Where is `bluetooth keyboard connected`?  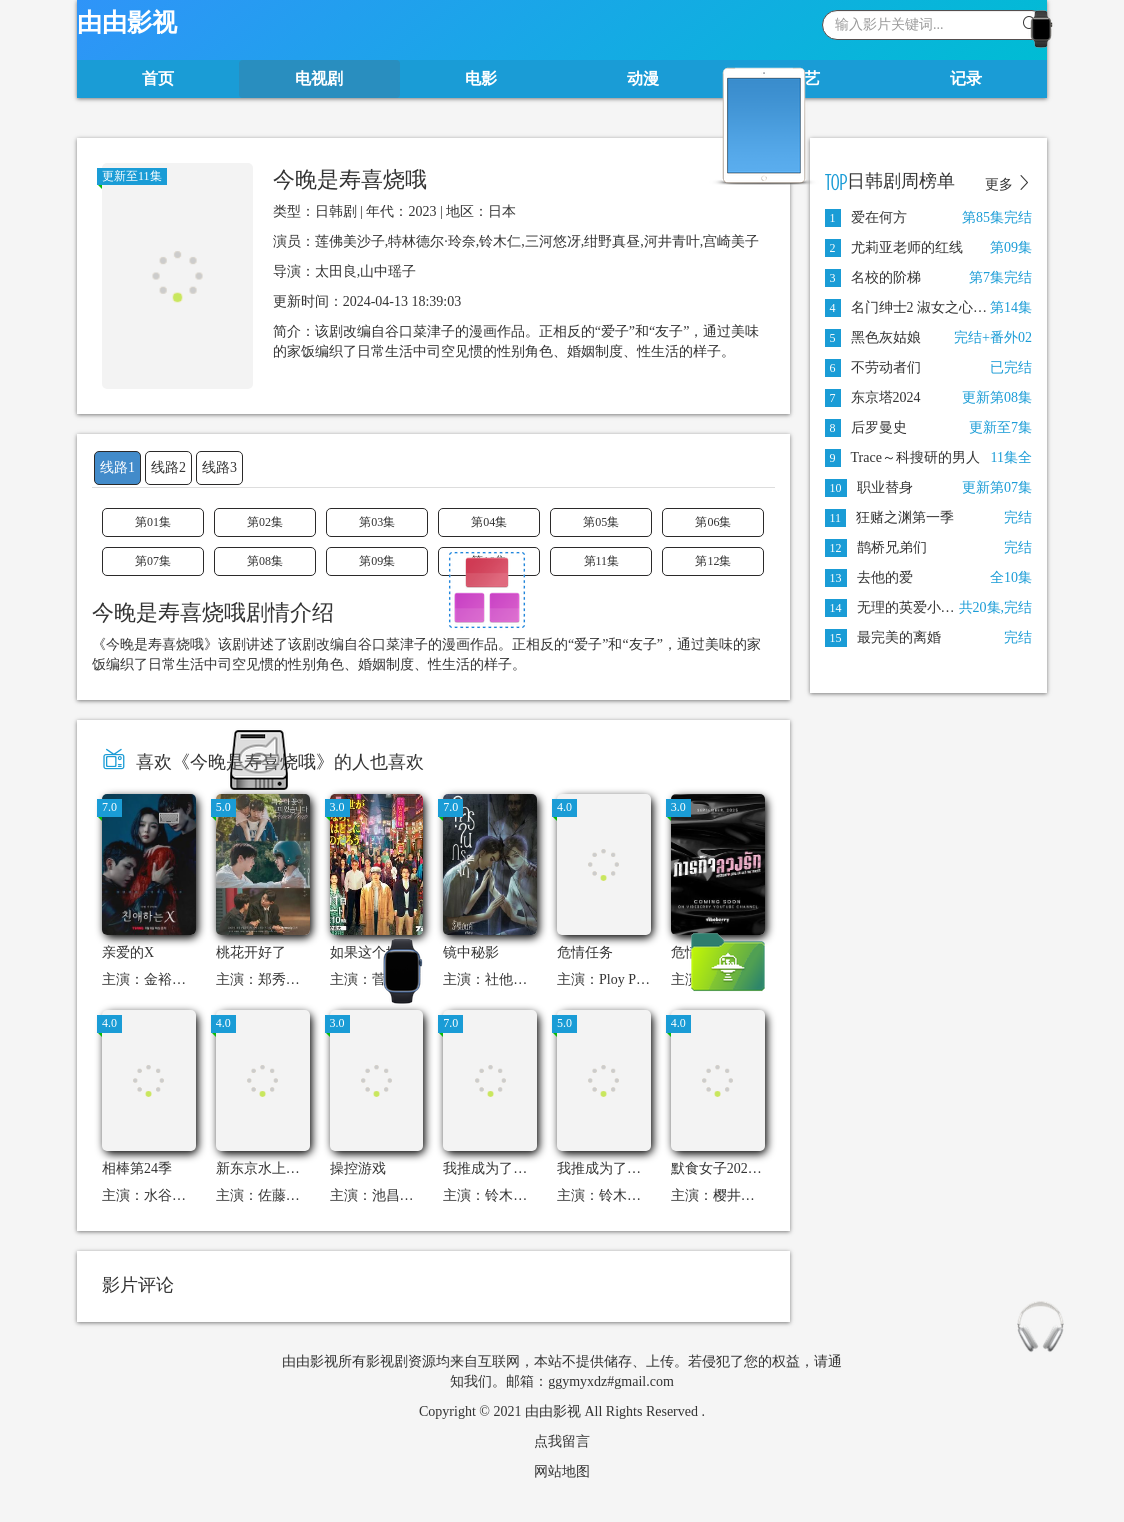 bluetooth keyboard connected is located at coordinates (169, 818).